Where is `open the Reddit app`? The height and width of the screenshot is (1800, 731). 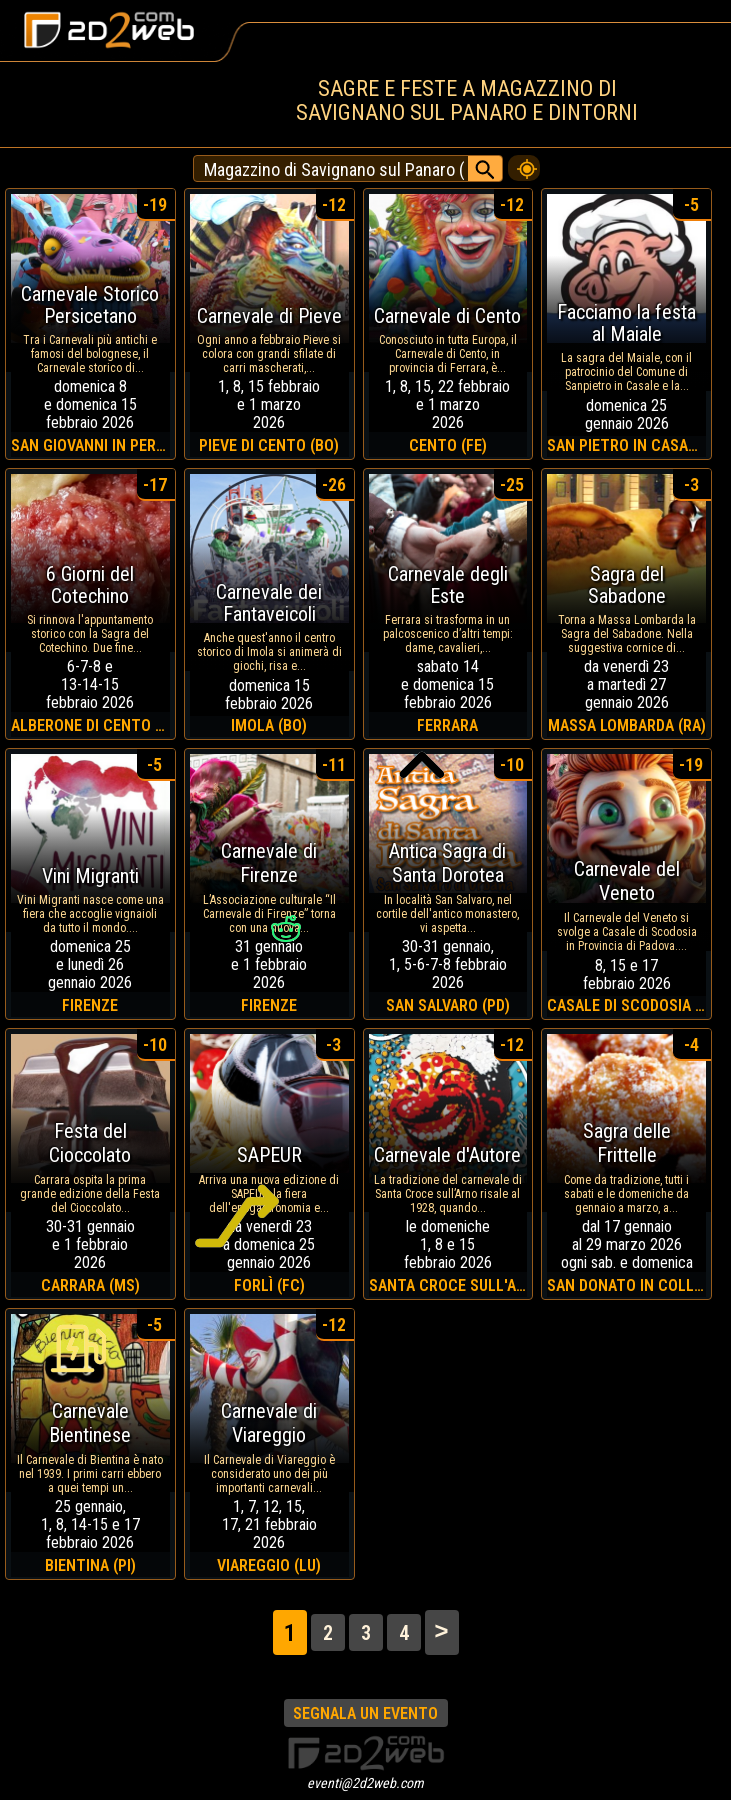
open the Reddit app is located at coordinates (286, 930).